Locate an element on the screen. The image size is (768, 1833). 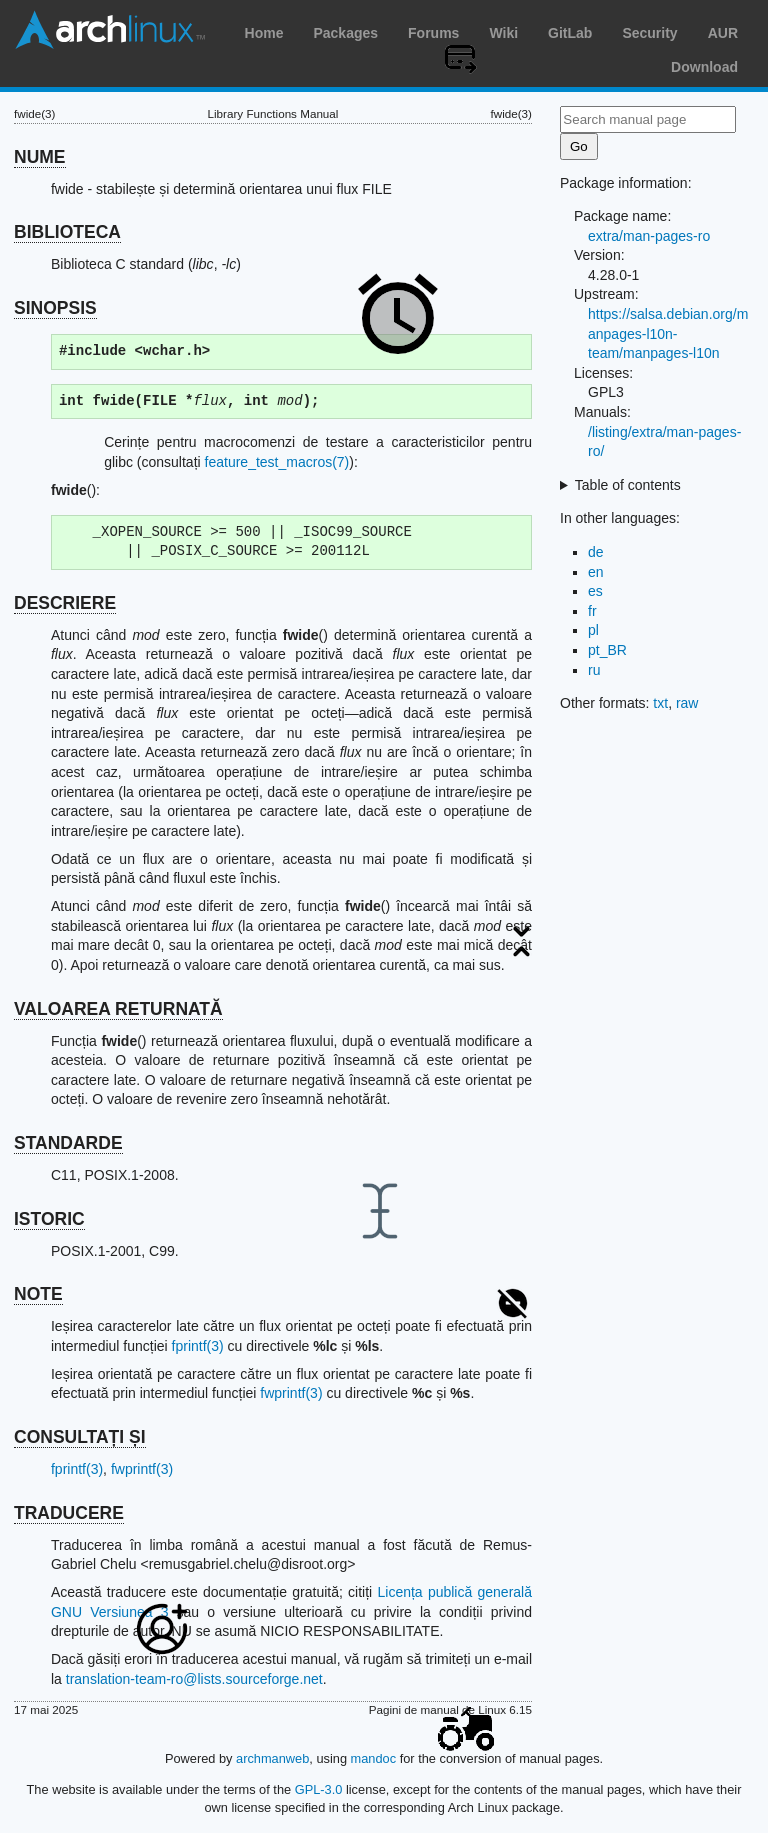
text input field is active is located at coordinates (380, 1211).